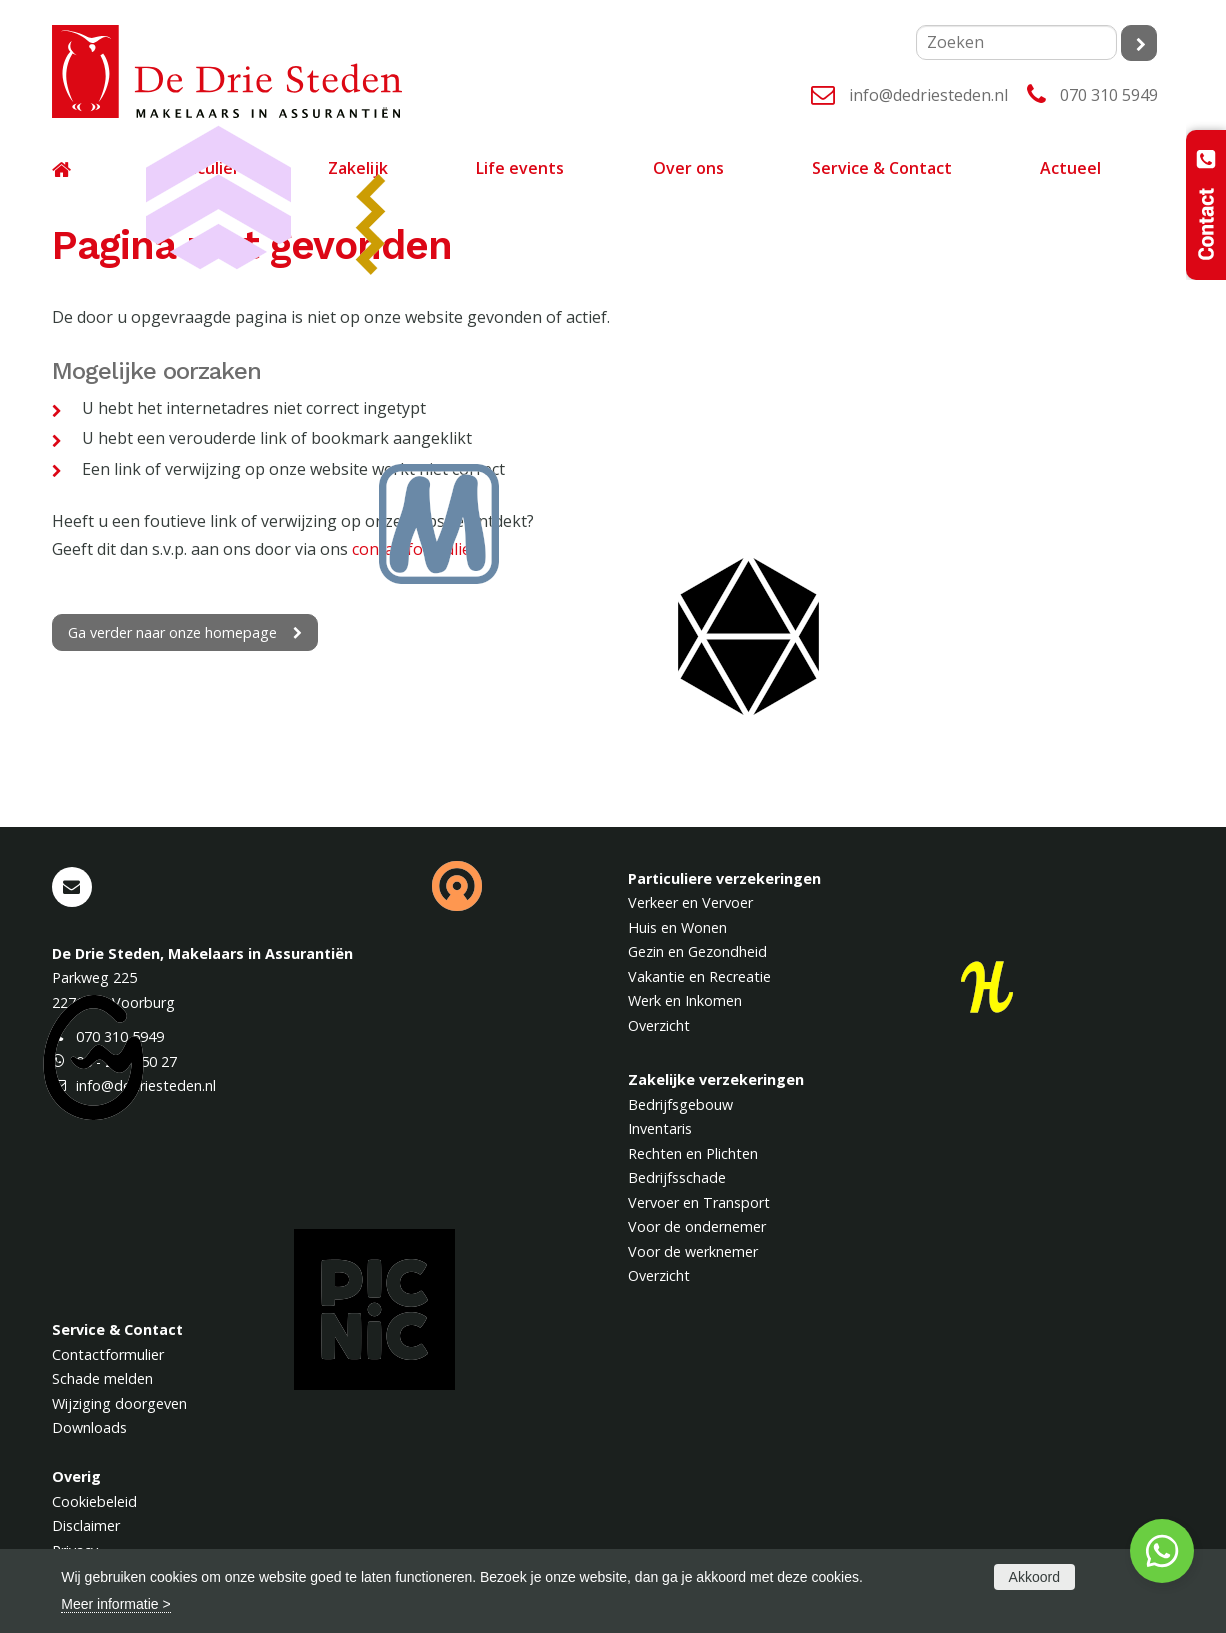 This screenshot has width=1226, height=1633. I want to click on open wegame gaming platform, so click(93, 1057).